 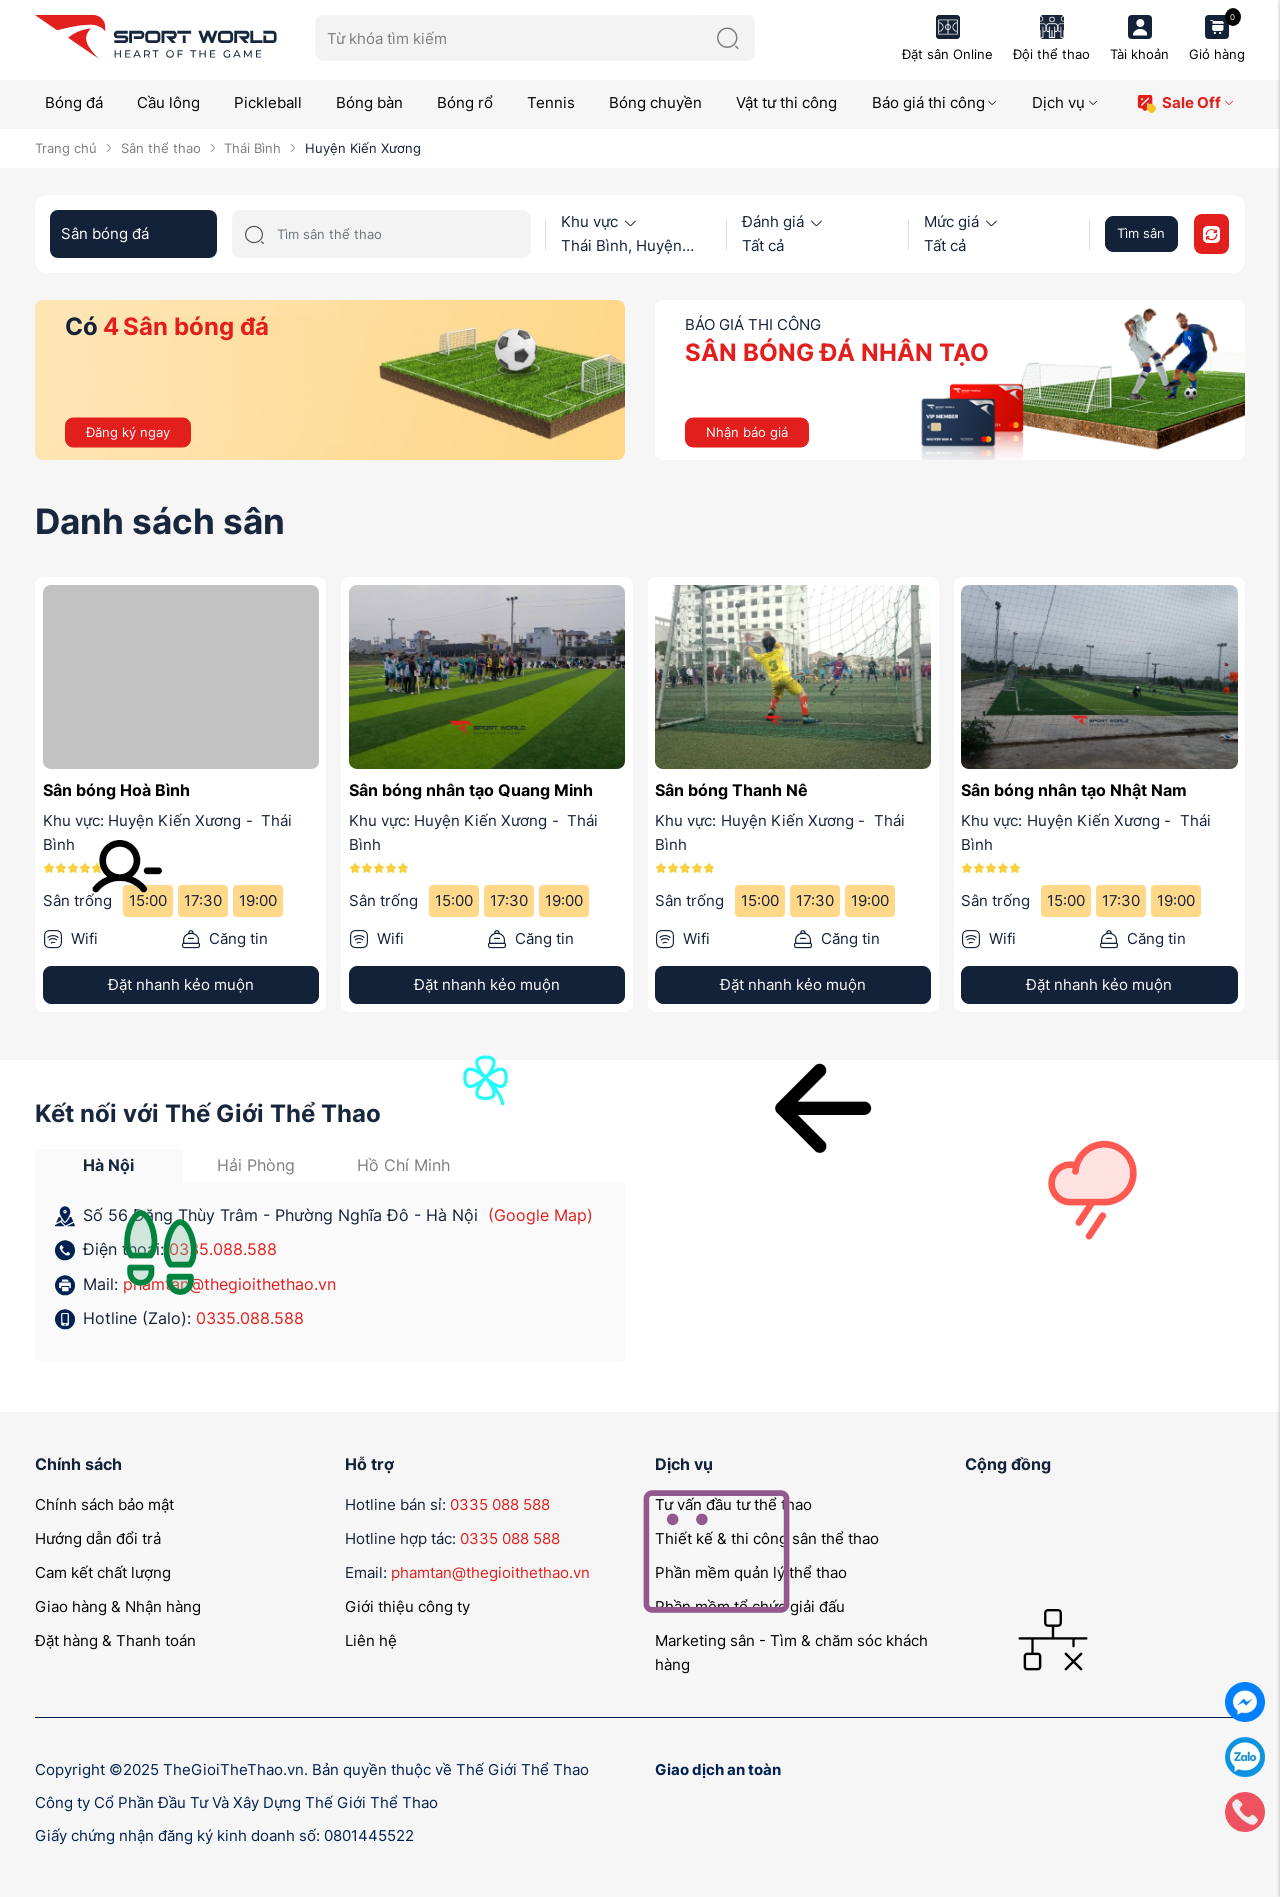 What do you see at coordinates (826, 1110) in the screenshot?
I see `go back to the previous page` at bounding box center [826, 1110].